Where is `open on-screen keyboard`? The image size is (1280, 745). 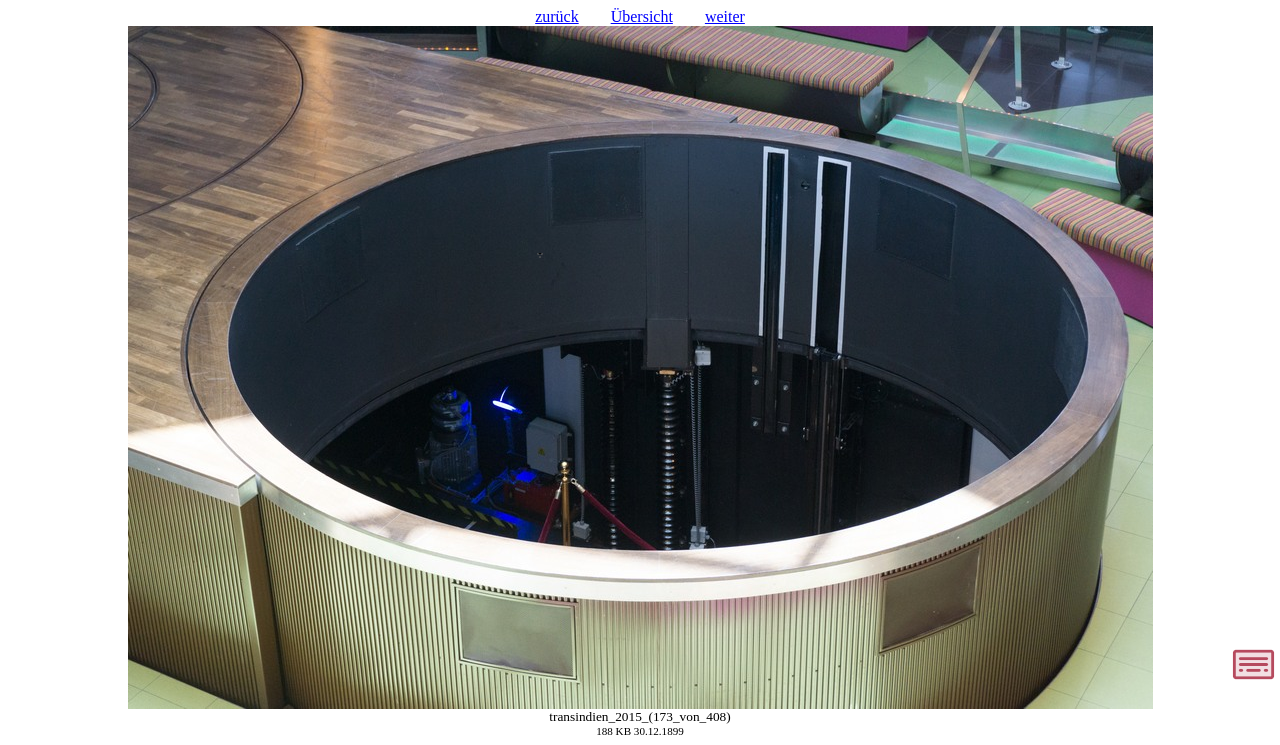
open on-screen keyboard is located at coordinates (1253, 664).